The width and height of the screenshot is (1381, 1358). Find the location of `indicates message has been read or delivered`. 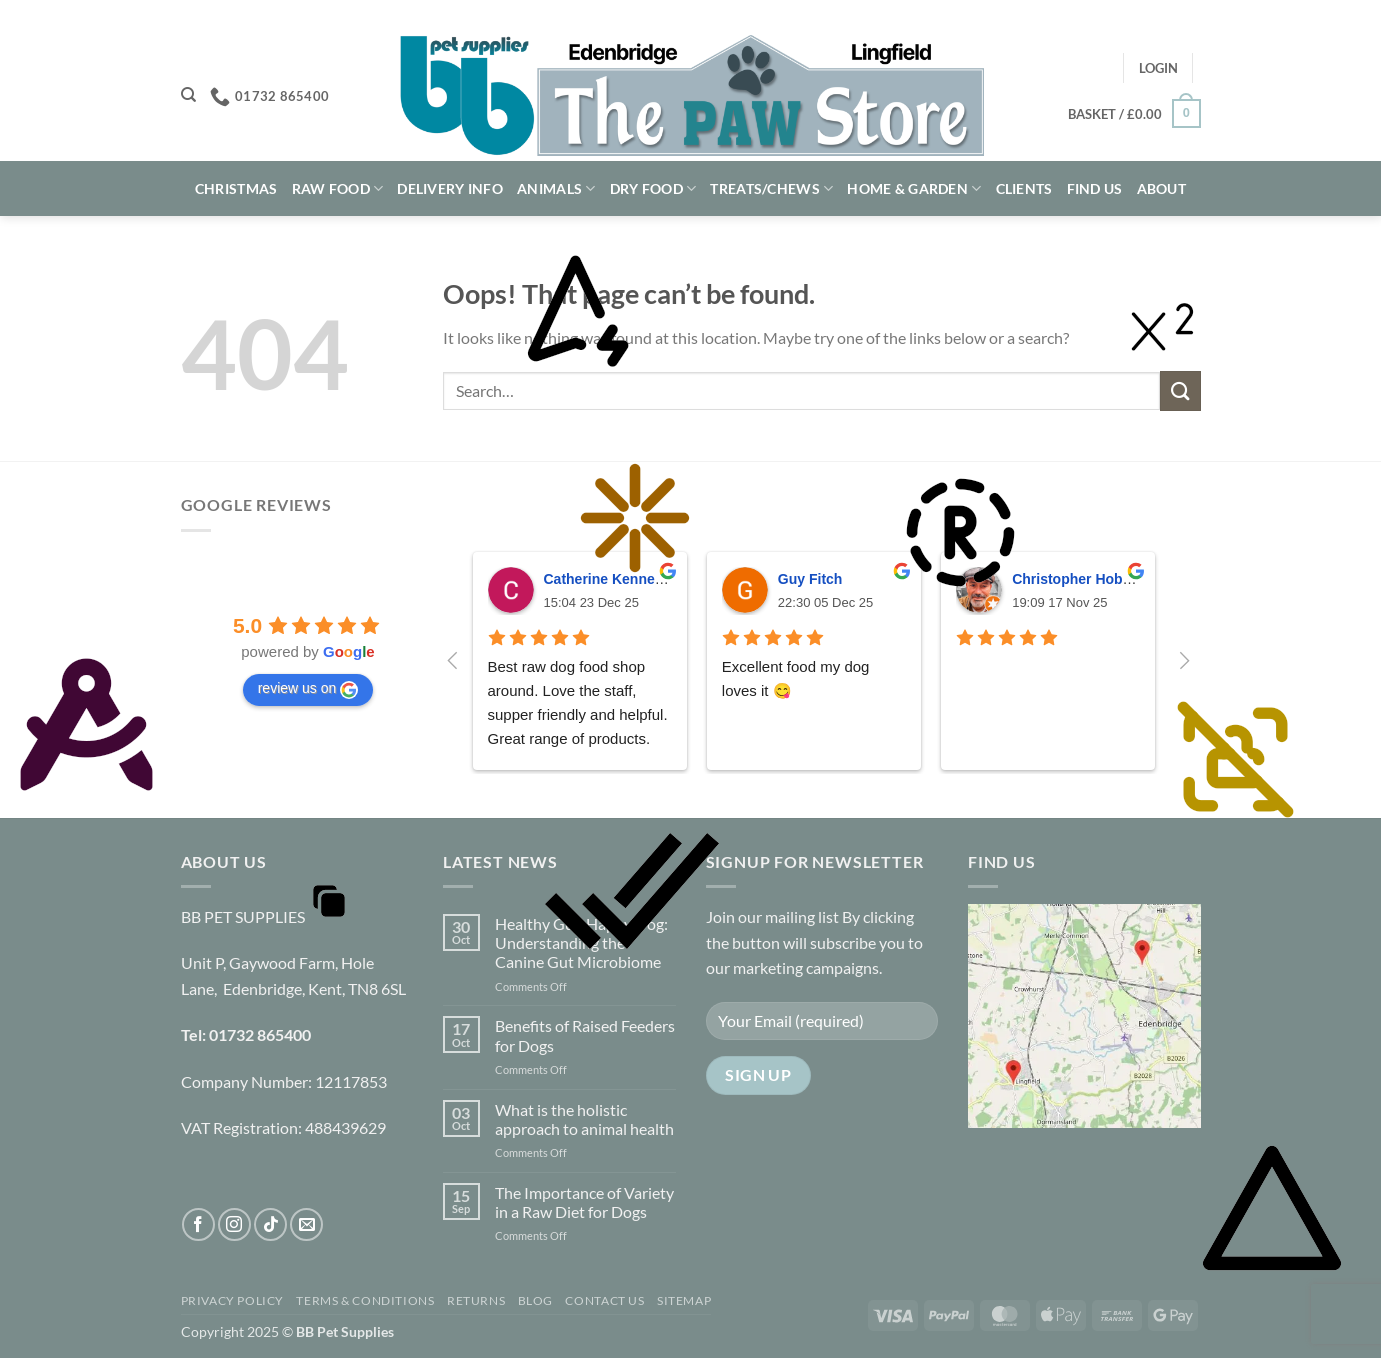

indicates message has been read or delivered is located at coordinates (632, 891).